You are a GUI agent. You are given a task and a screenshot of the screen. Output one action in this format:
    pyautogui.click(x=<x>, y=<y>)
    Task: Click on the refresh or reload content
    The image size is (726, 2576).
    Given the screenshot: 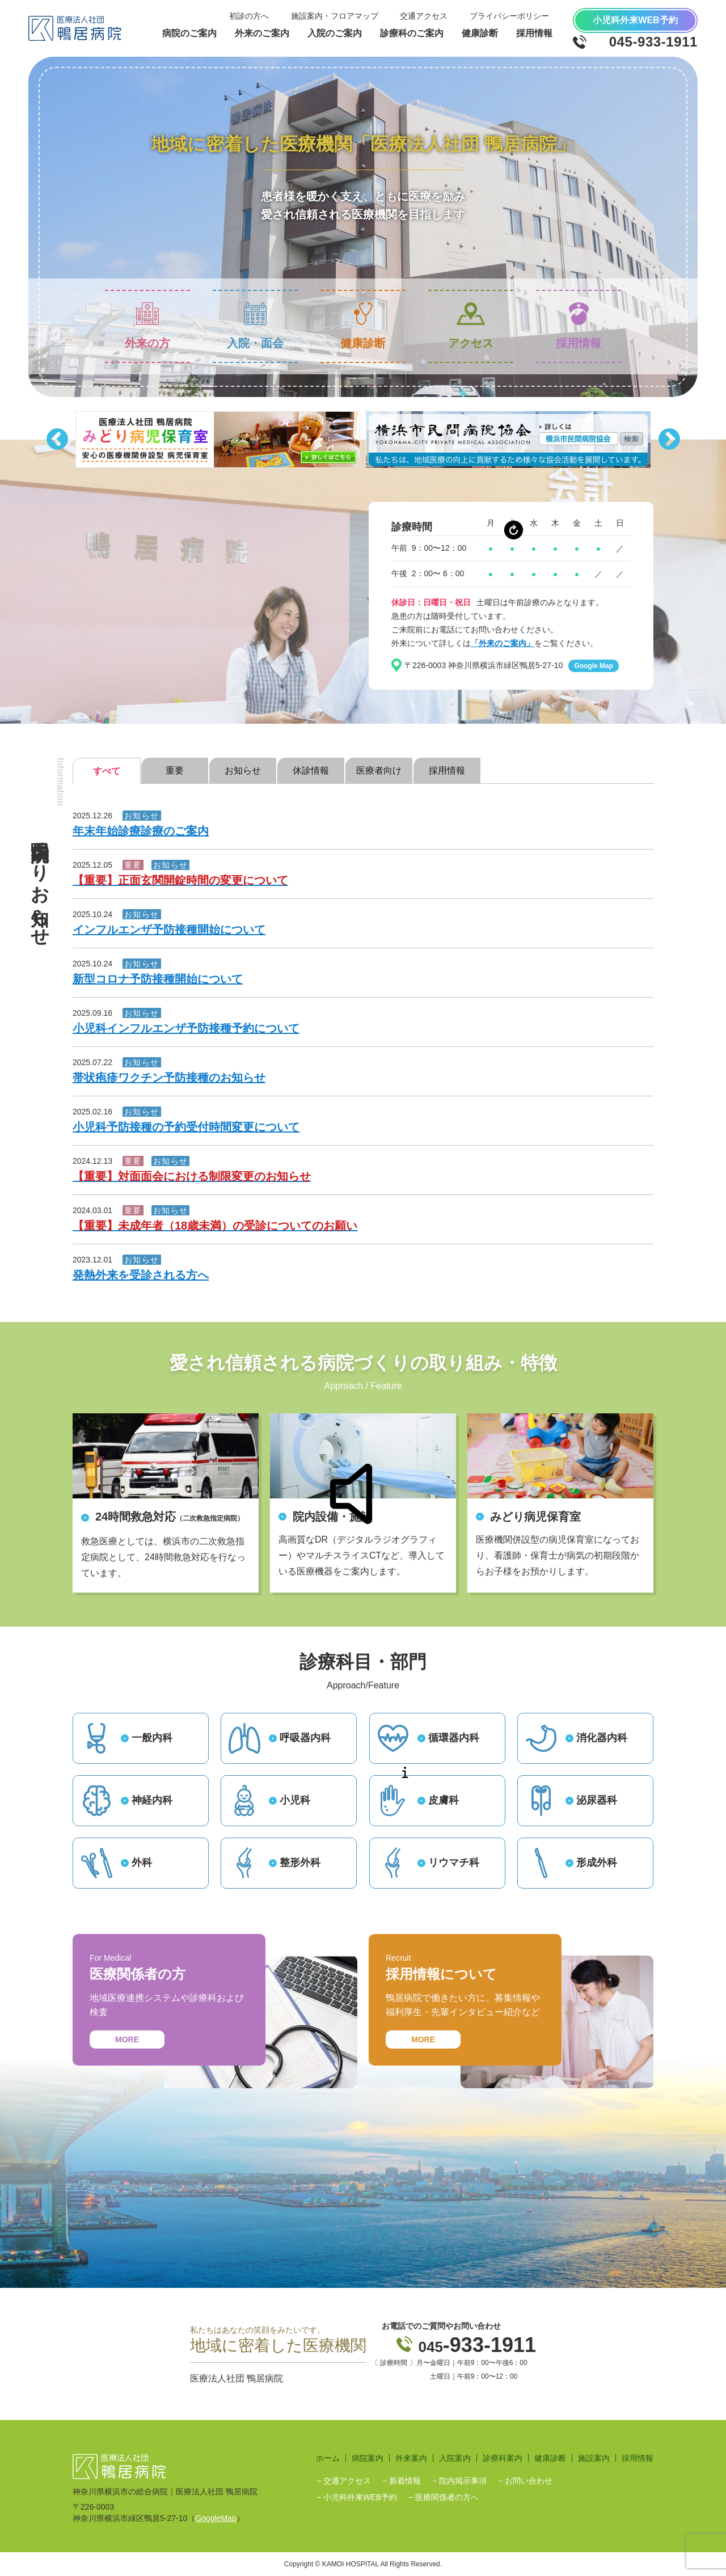 What is the action you would take?
    pyautogui.click(x=513, y=530)
    